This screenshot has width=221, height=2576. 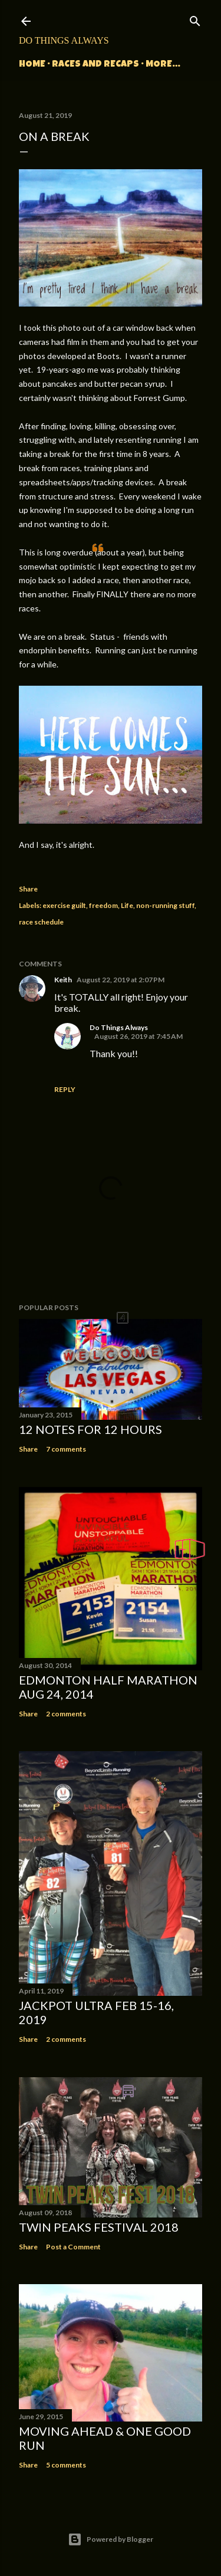 I want to click on insert a block quote, so click(x=98, y=548).